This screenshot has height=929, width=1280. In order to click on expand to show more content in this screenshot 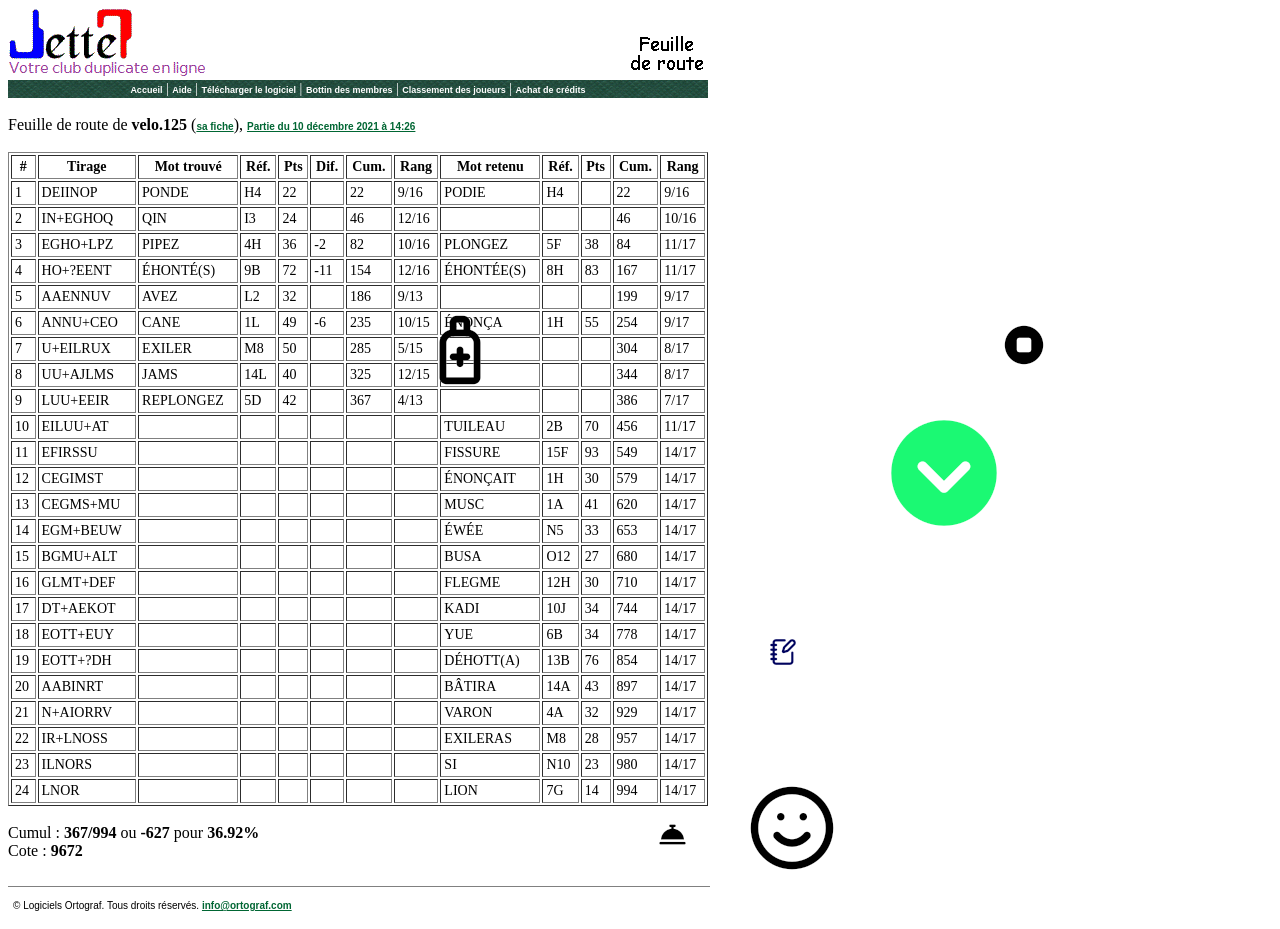, I will do `click(944, 473)`.